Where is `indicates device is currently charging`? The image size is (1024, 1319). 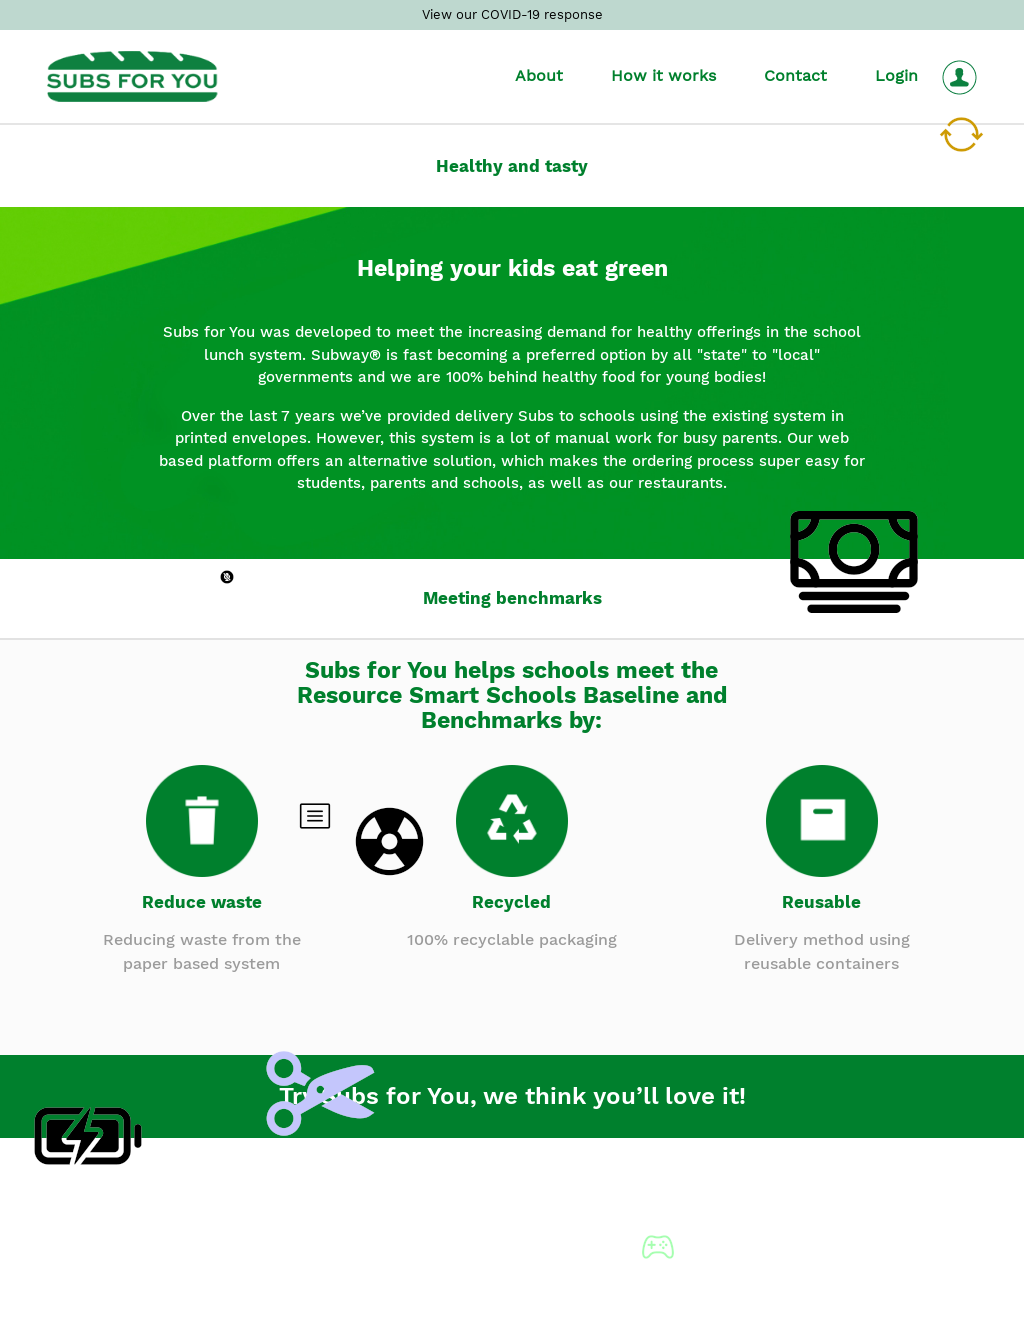
indicates device is currently charging is located at coordinates (88, 1136).